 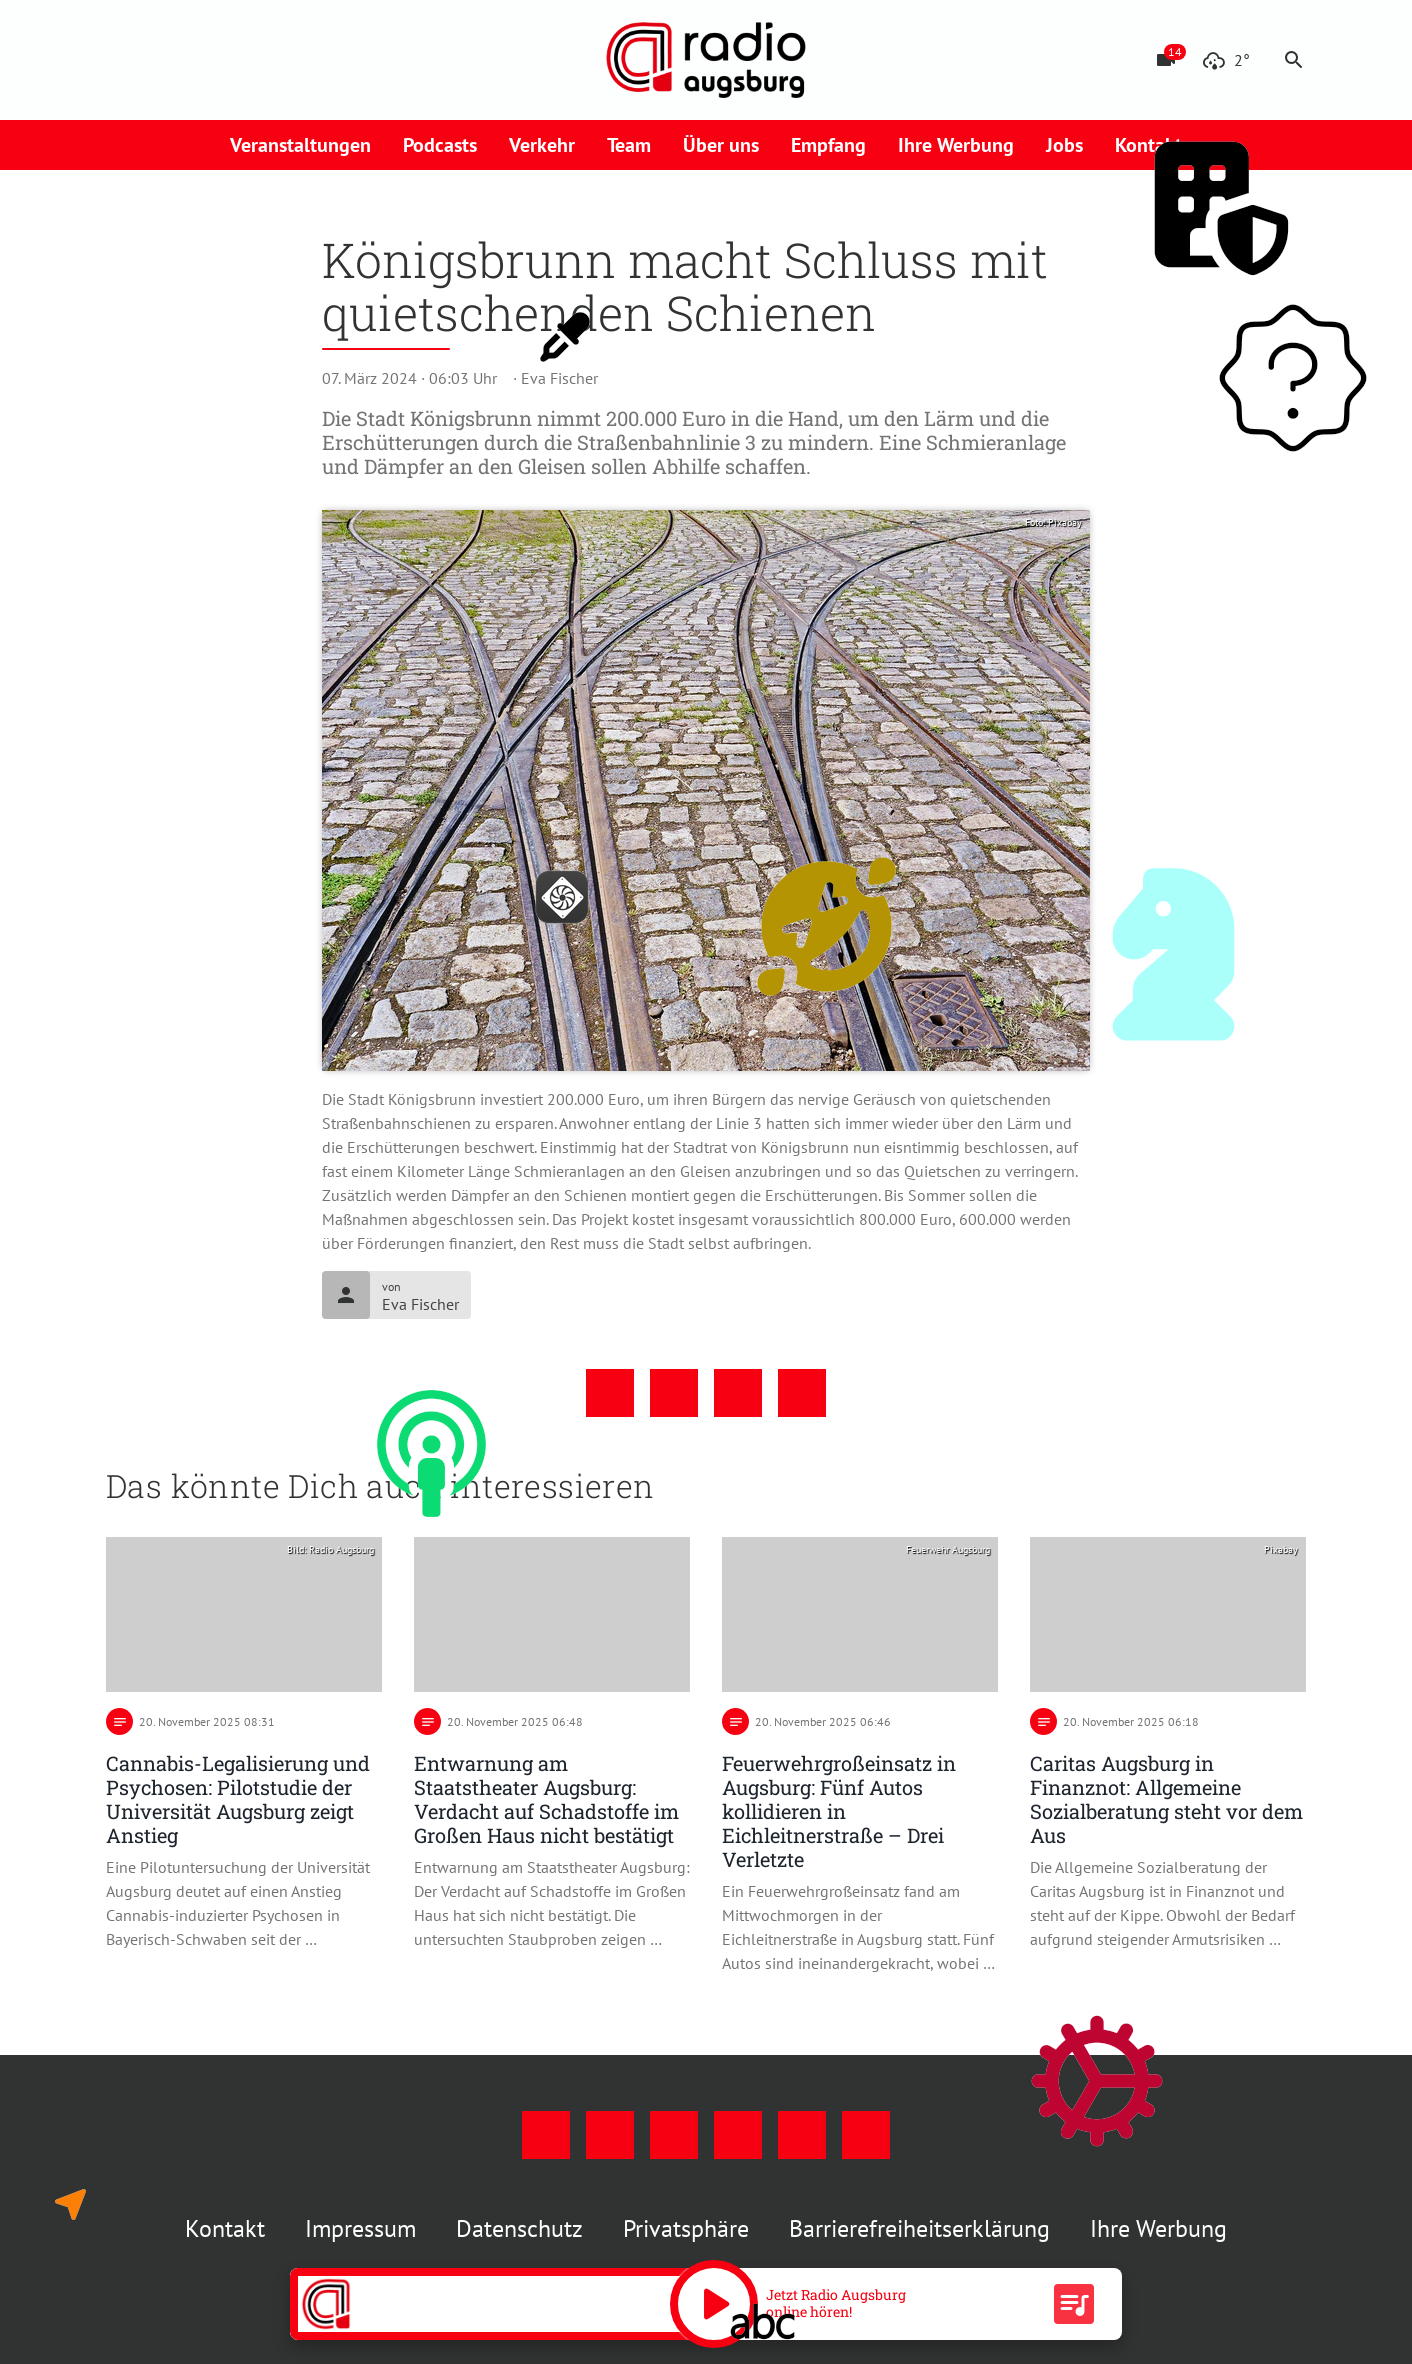 What do you see at coordinates (762, 2324) in the screenshot?
I see `indicates a text or string variable in code` at bounding box center [762, 2324].